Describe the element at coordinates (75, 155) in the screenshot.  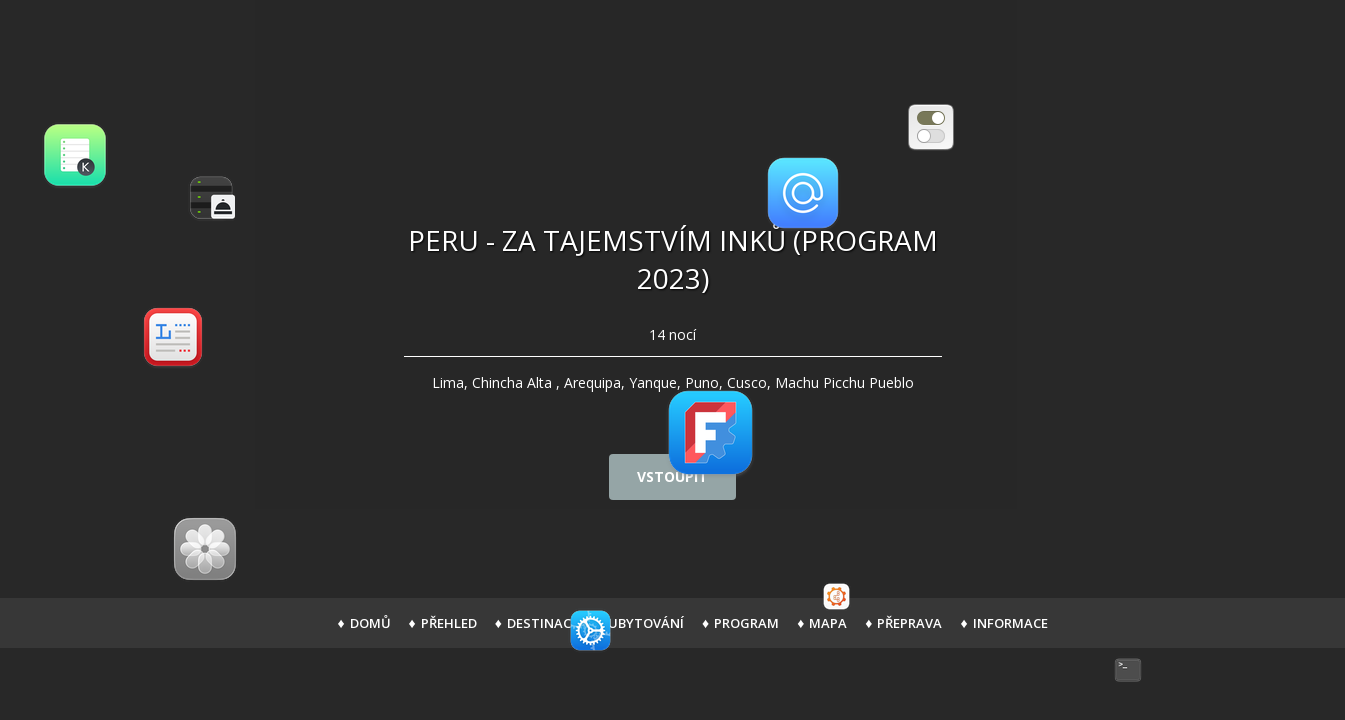
I see `view release notes and software updates` at that location.